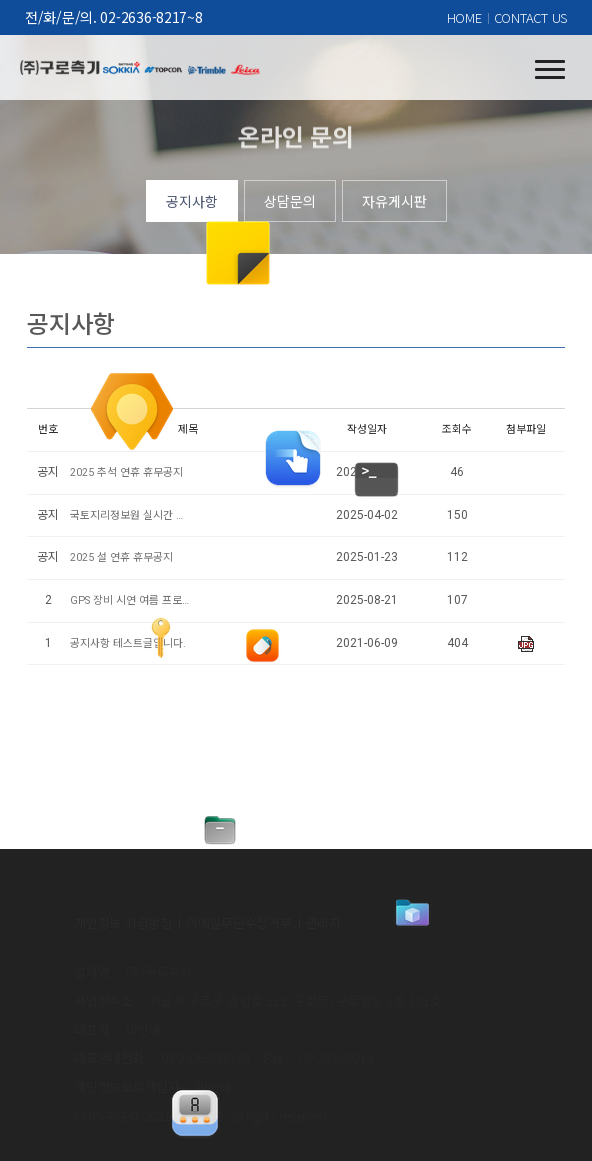  I want to click on open sticky notes app, so click(238, 253).